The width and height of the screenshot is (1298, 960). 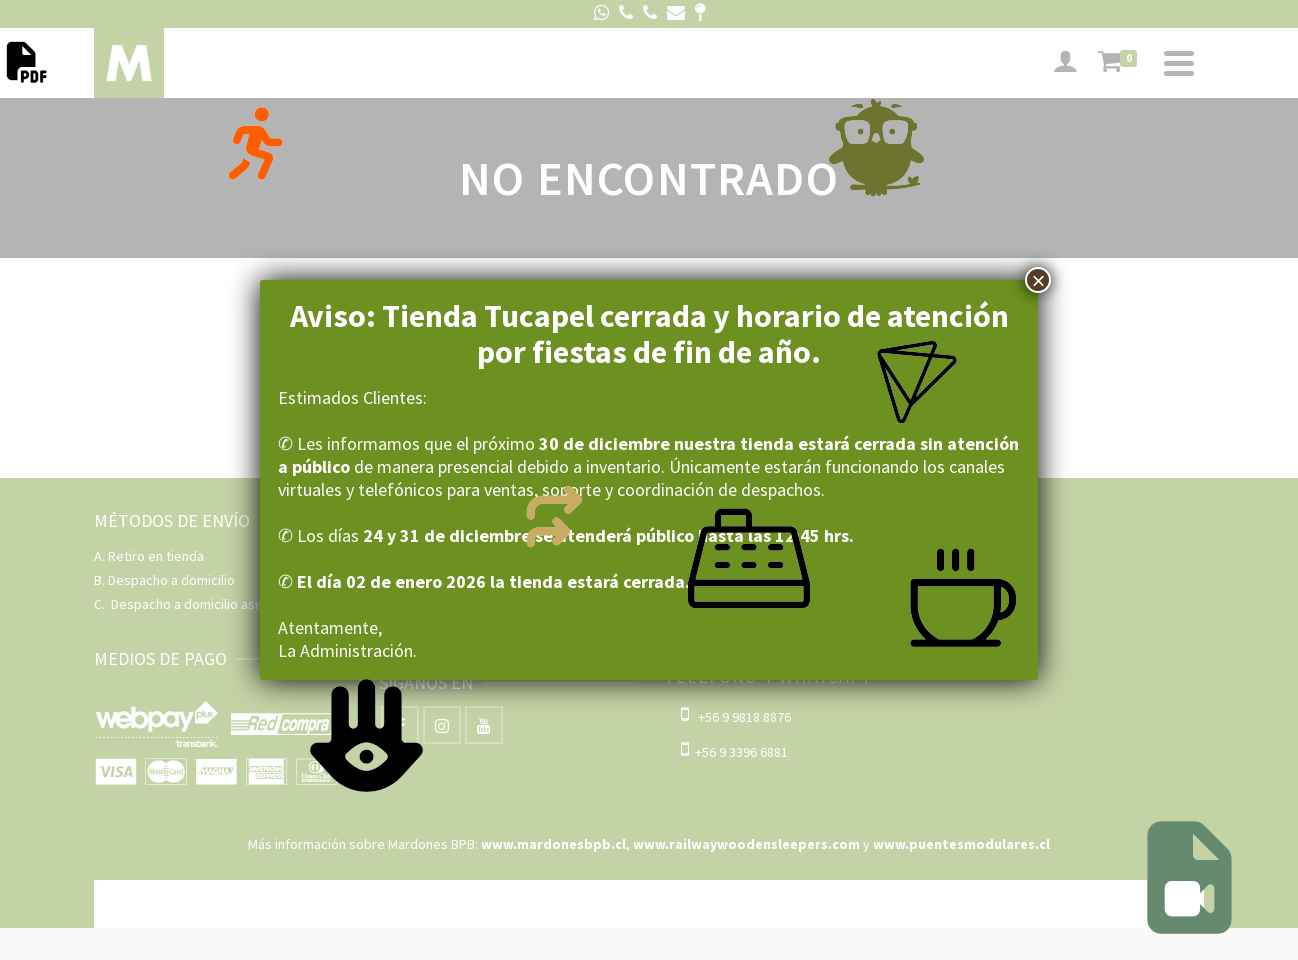 What do you see at coordinates (876, 147) in the screenshot?
I see `earlybirds brand logo` at bounding box center [876, 147].